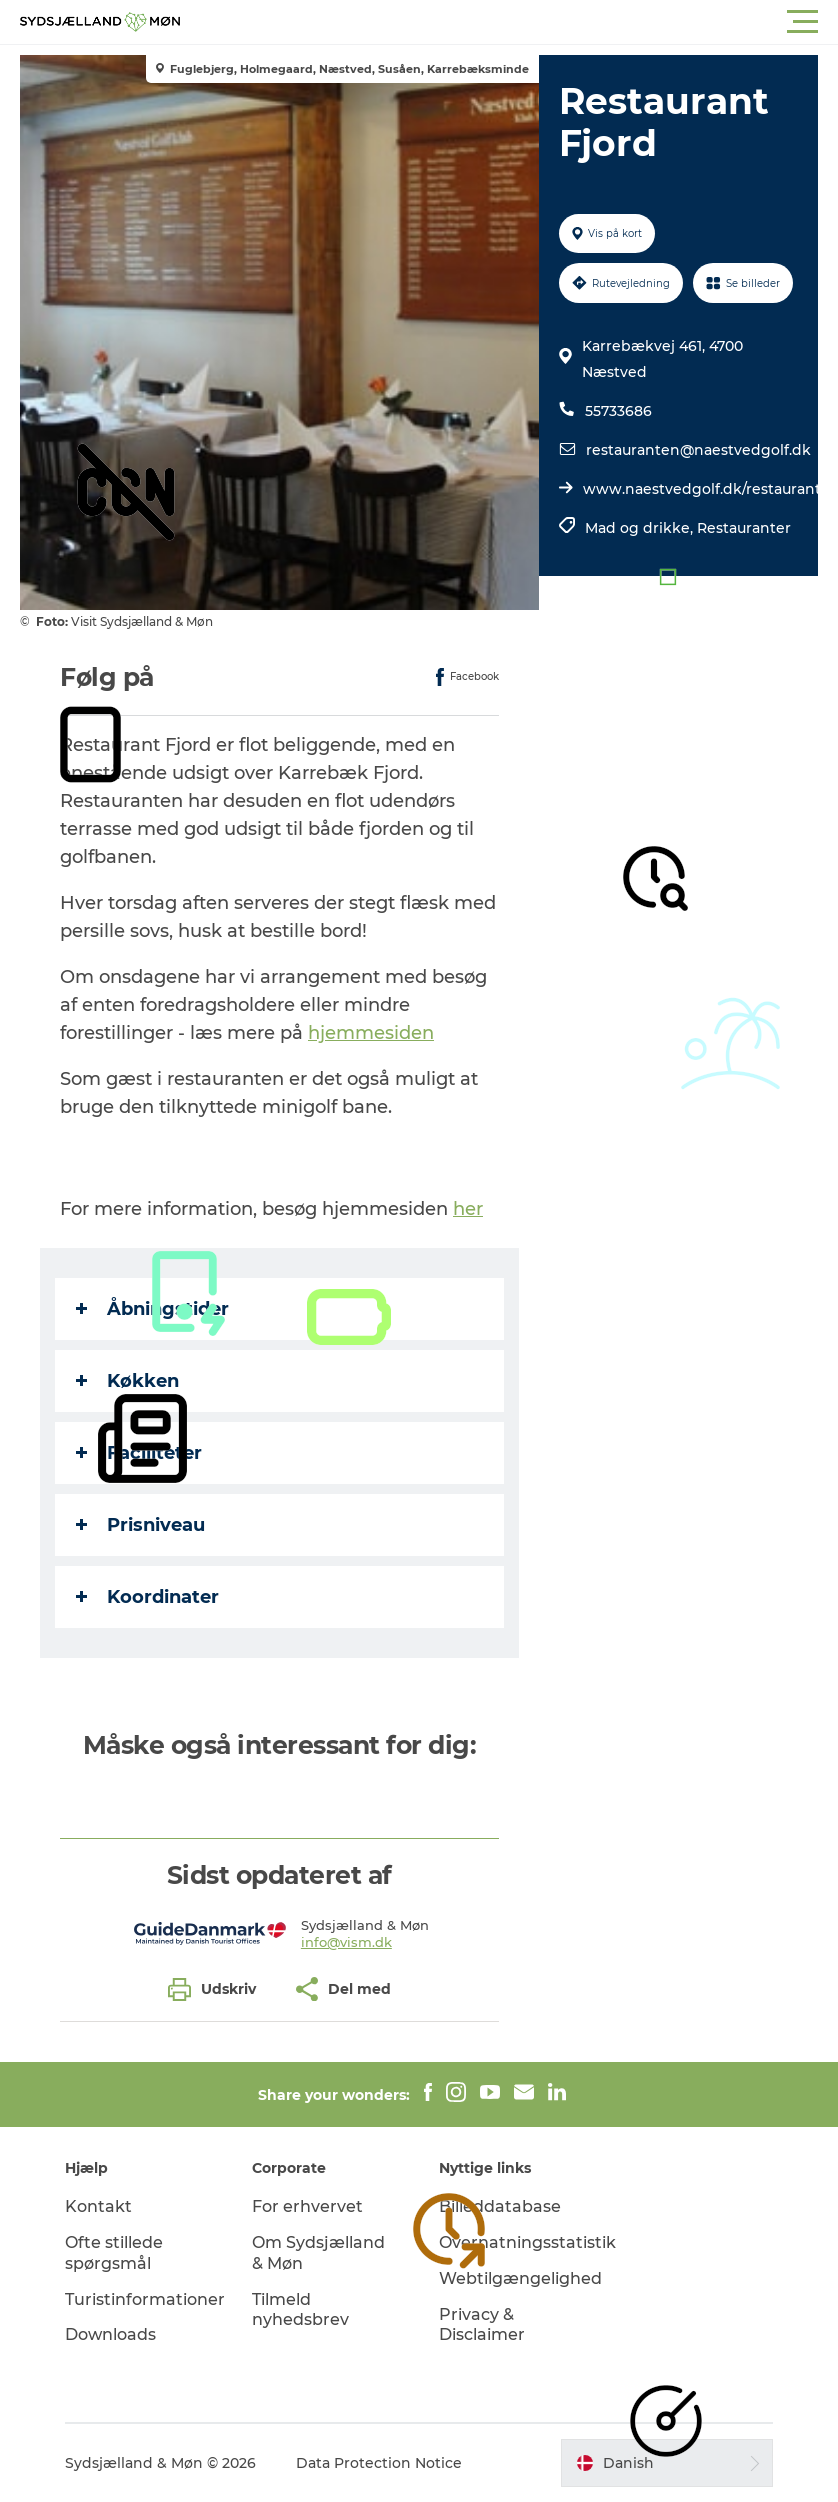  Describe the element at coordinates (142, 1438) in the screenshot. I see `view news articles or updates` at that location.